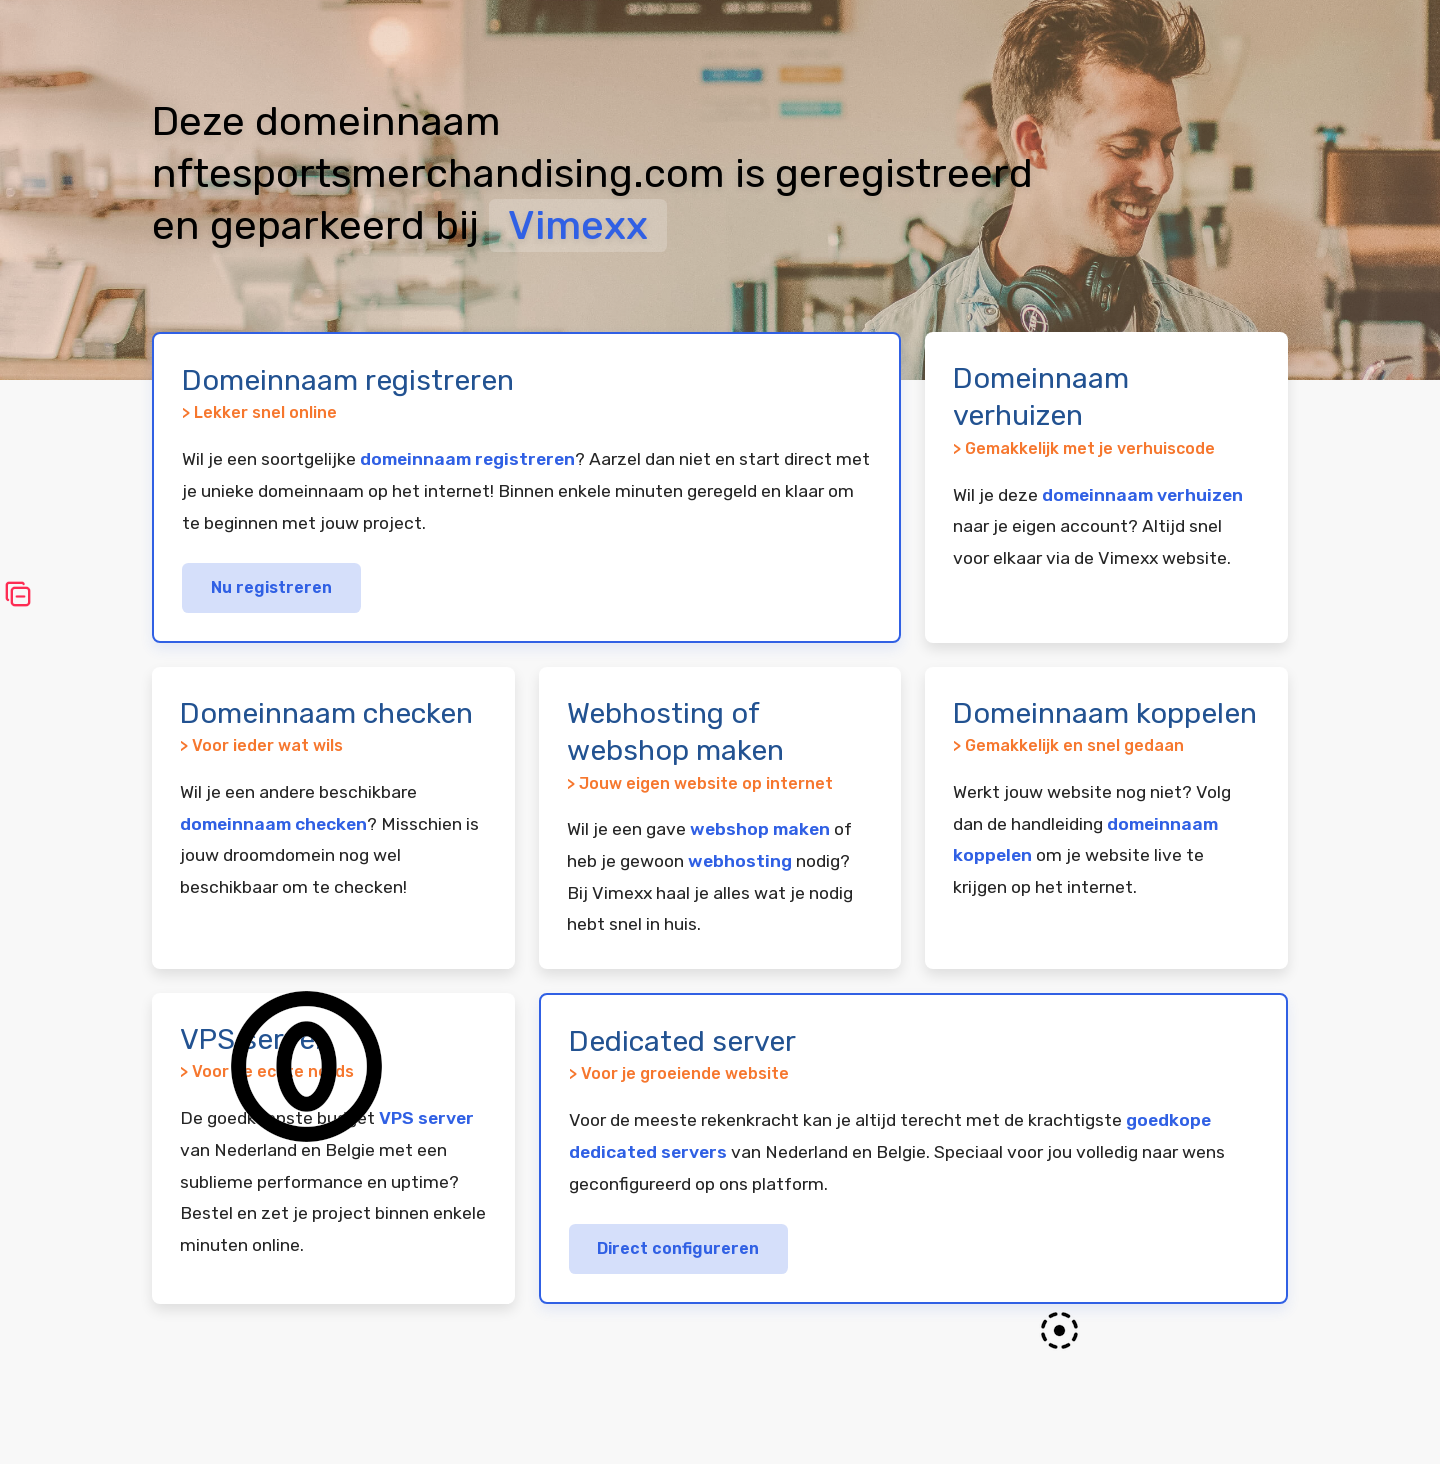 The height and width of the screenshot is (1464, 1440). What do you see at coordinates (1059, 1330) in the screenshot?
I see `apply tilt-shift blur effect to photo` at bounding box center [1059, 1330].